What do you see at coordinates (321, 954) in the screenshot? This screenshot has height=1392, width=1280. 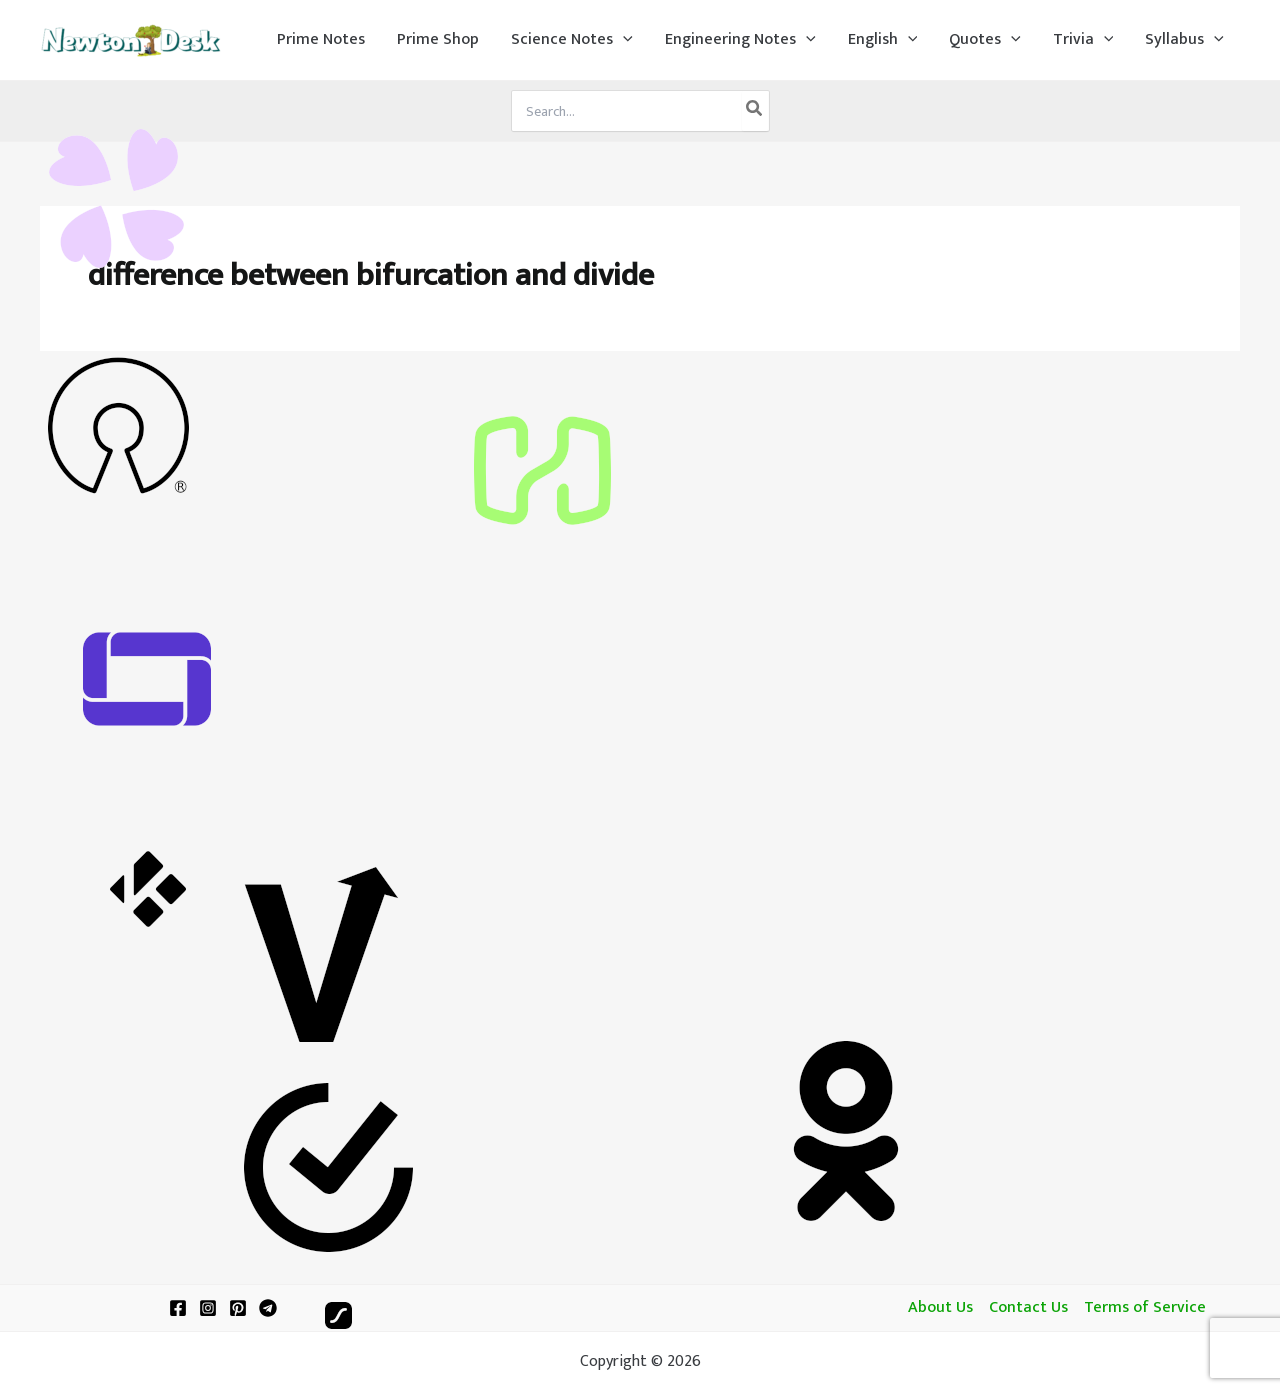 I see `visit the Vector Logo Zone website` at bounding box center [321, 954].